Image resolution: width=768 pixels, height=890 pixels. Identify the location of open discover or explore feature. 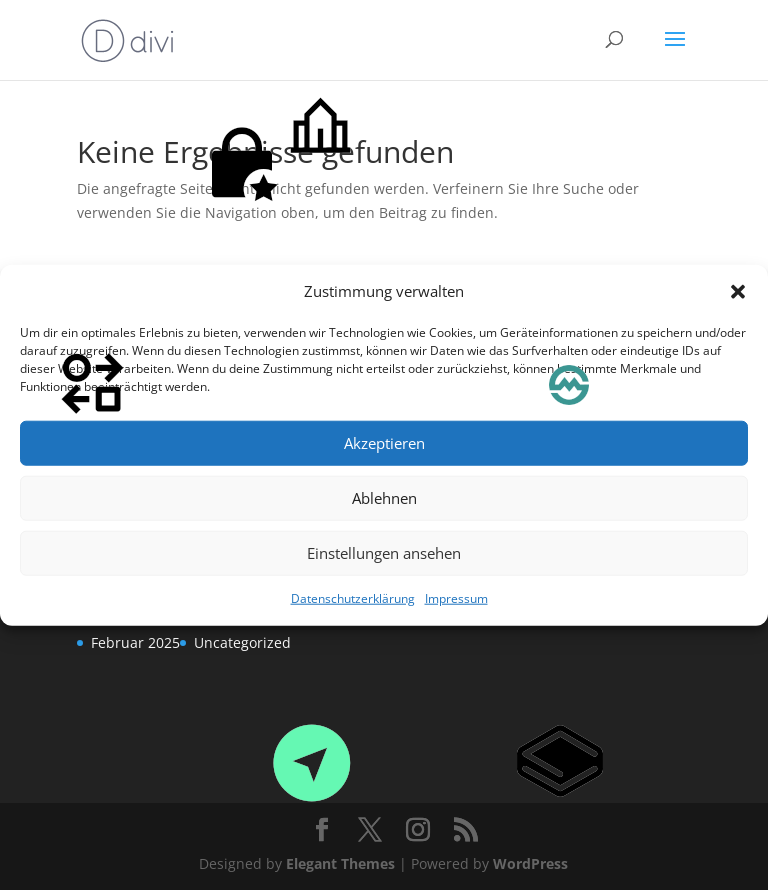
(308, 763).